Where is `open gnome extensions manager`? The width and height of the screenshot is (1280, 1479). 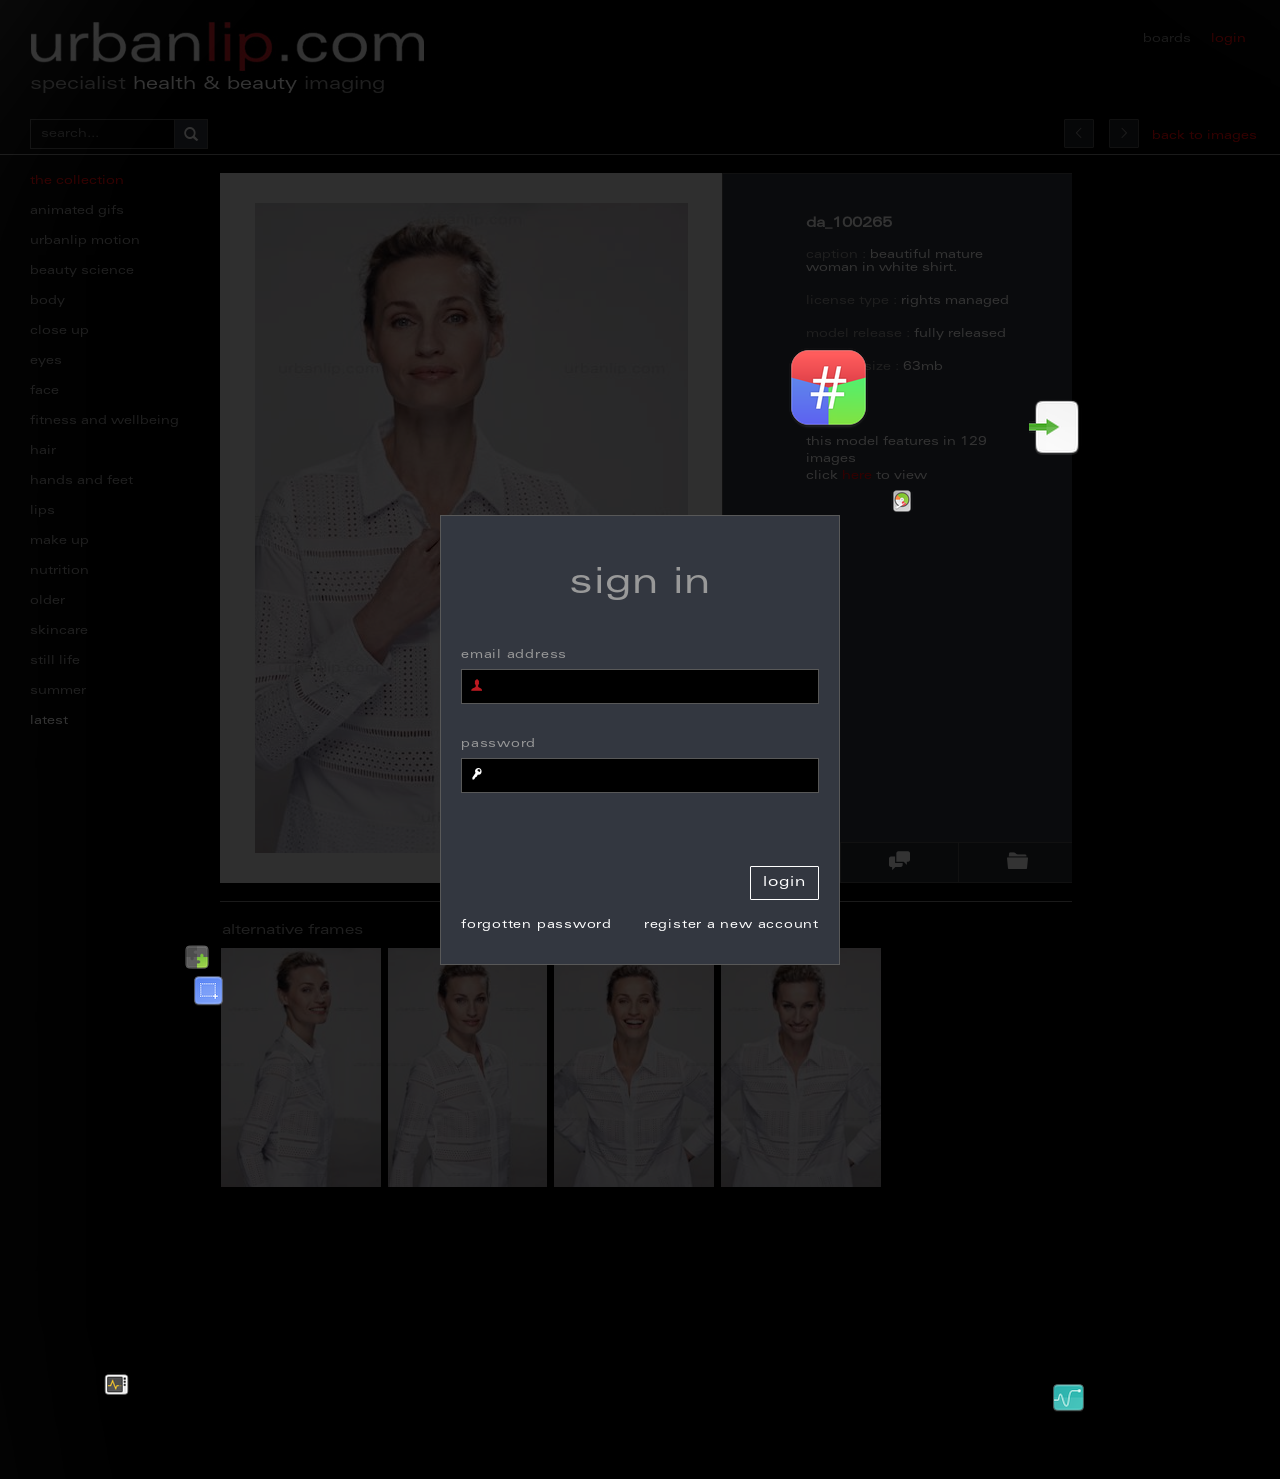
open gnome extensions manager is located at coordinates (197, 957).